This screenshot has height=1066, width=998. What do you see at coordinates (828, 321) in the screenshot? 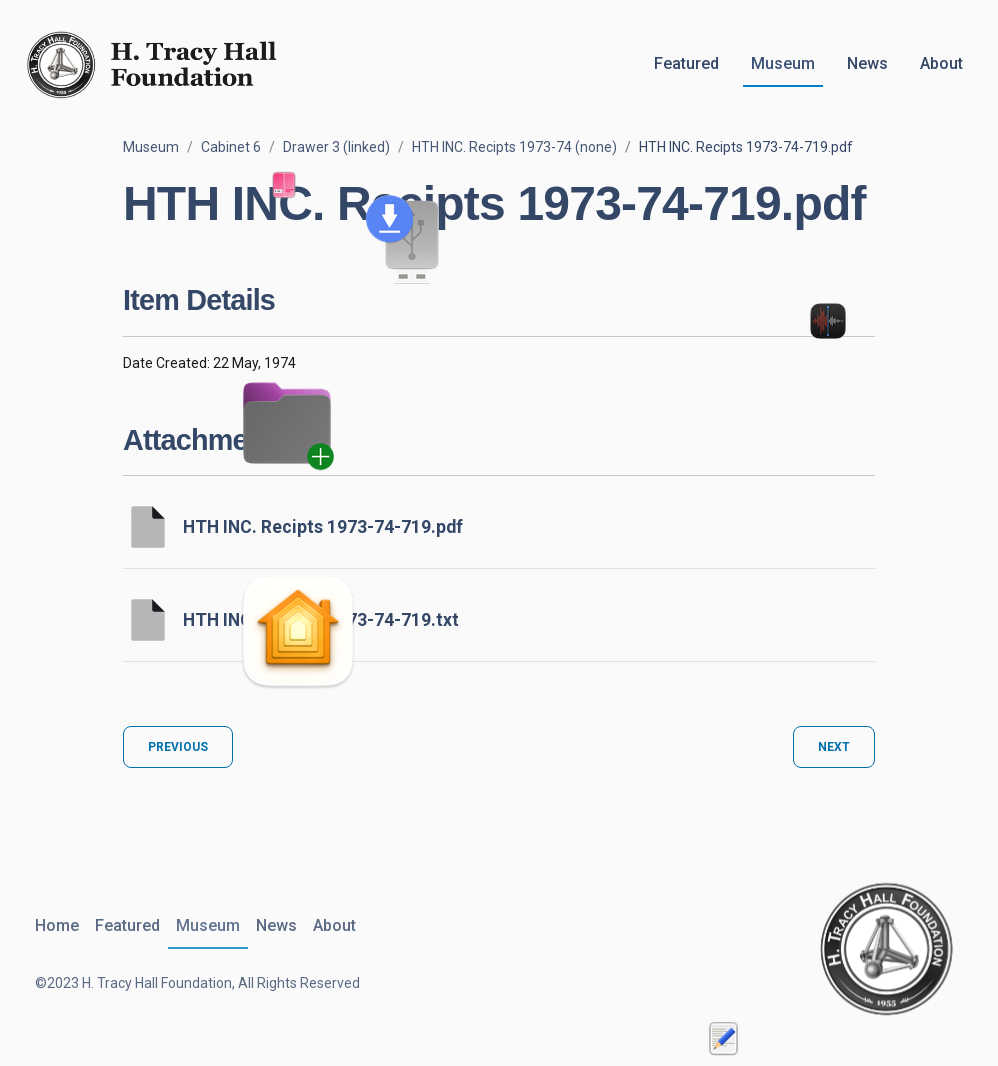
I see `open voice memos app` at bounding box center [828, 321].